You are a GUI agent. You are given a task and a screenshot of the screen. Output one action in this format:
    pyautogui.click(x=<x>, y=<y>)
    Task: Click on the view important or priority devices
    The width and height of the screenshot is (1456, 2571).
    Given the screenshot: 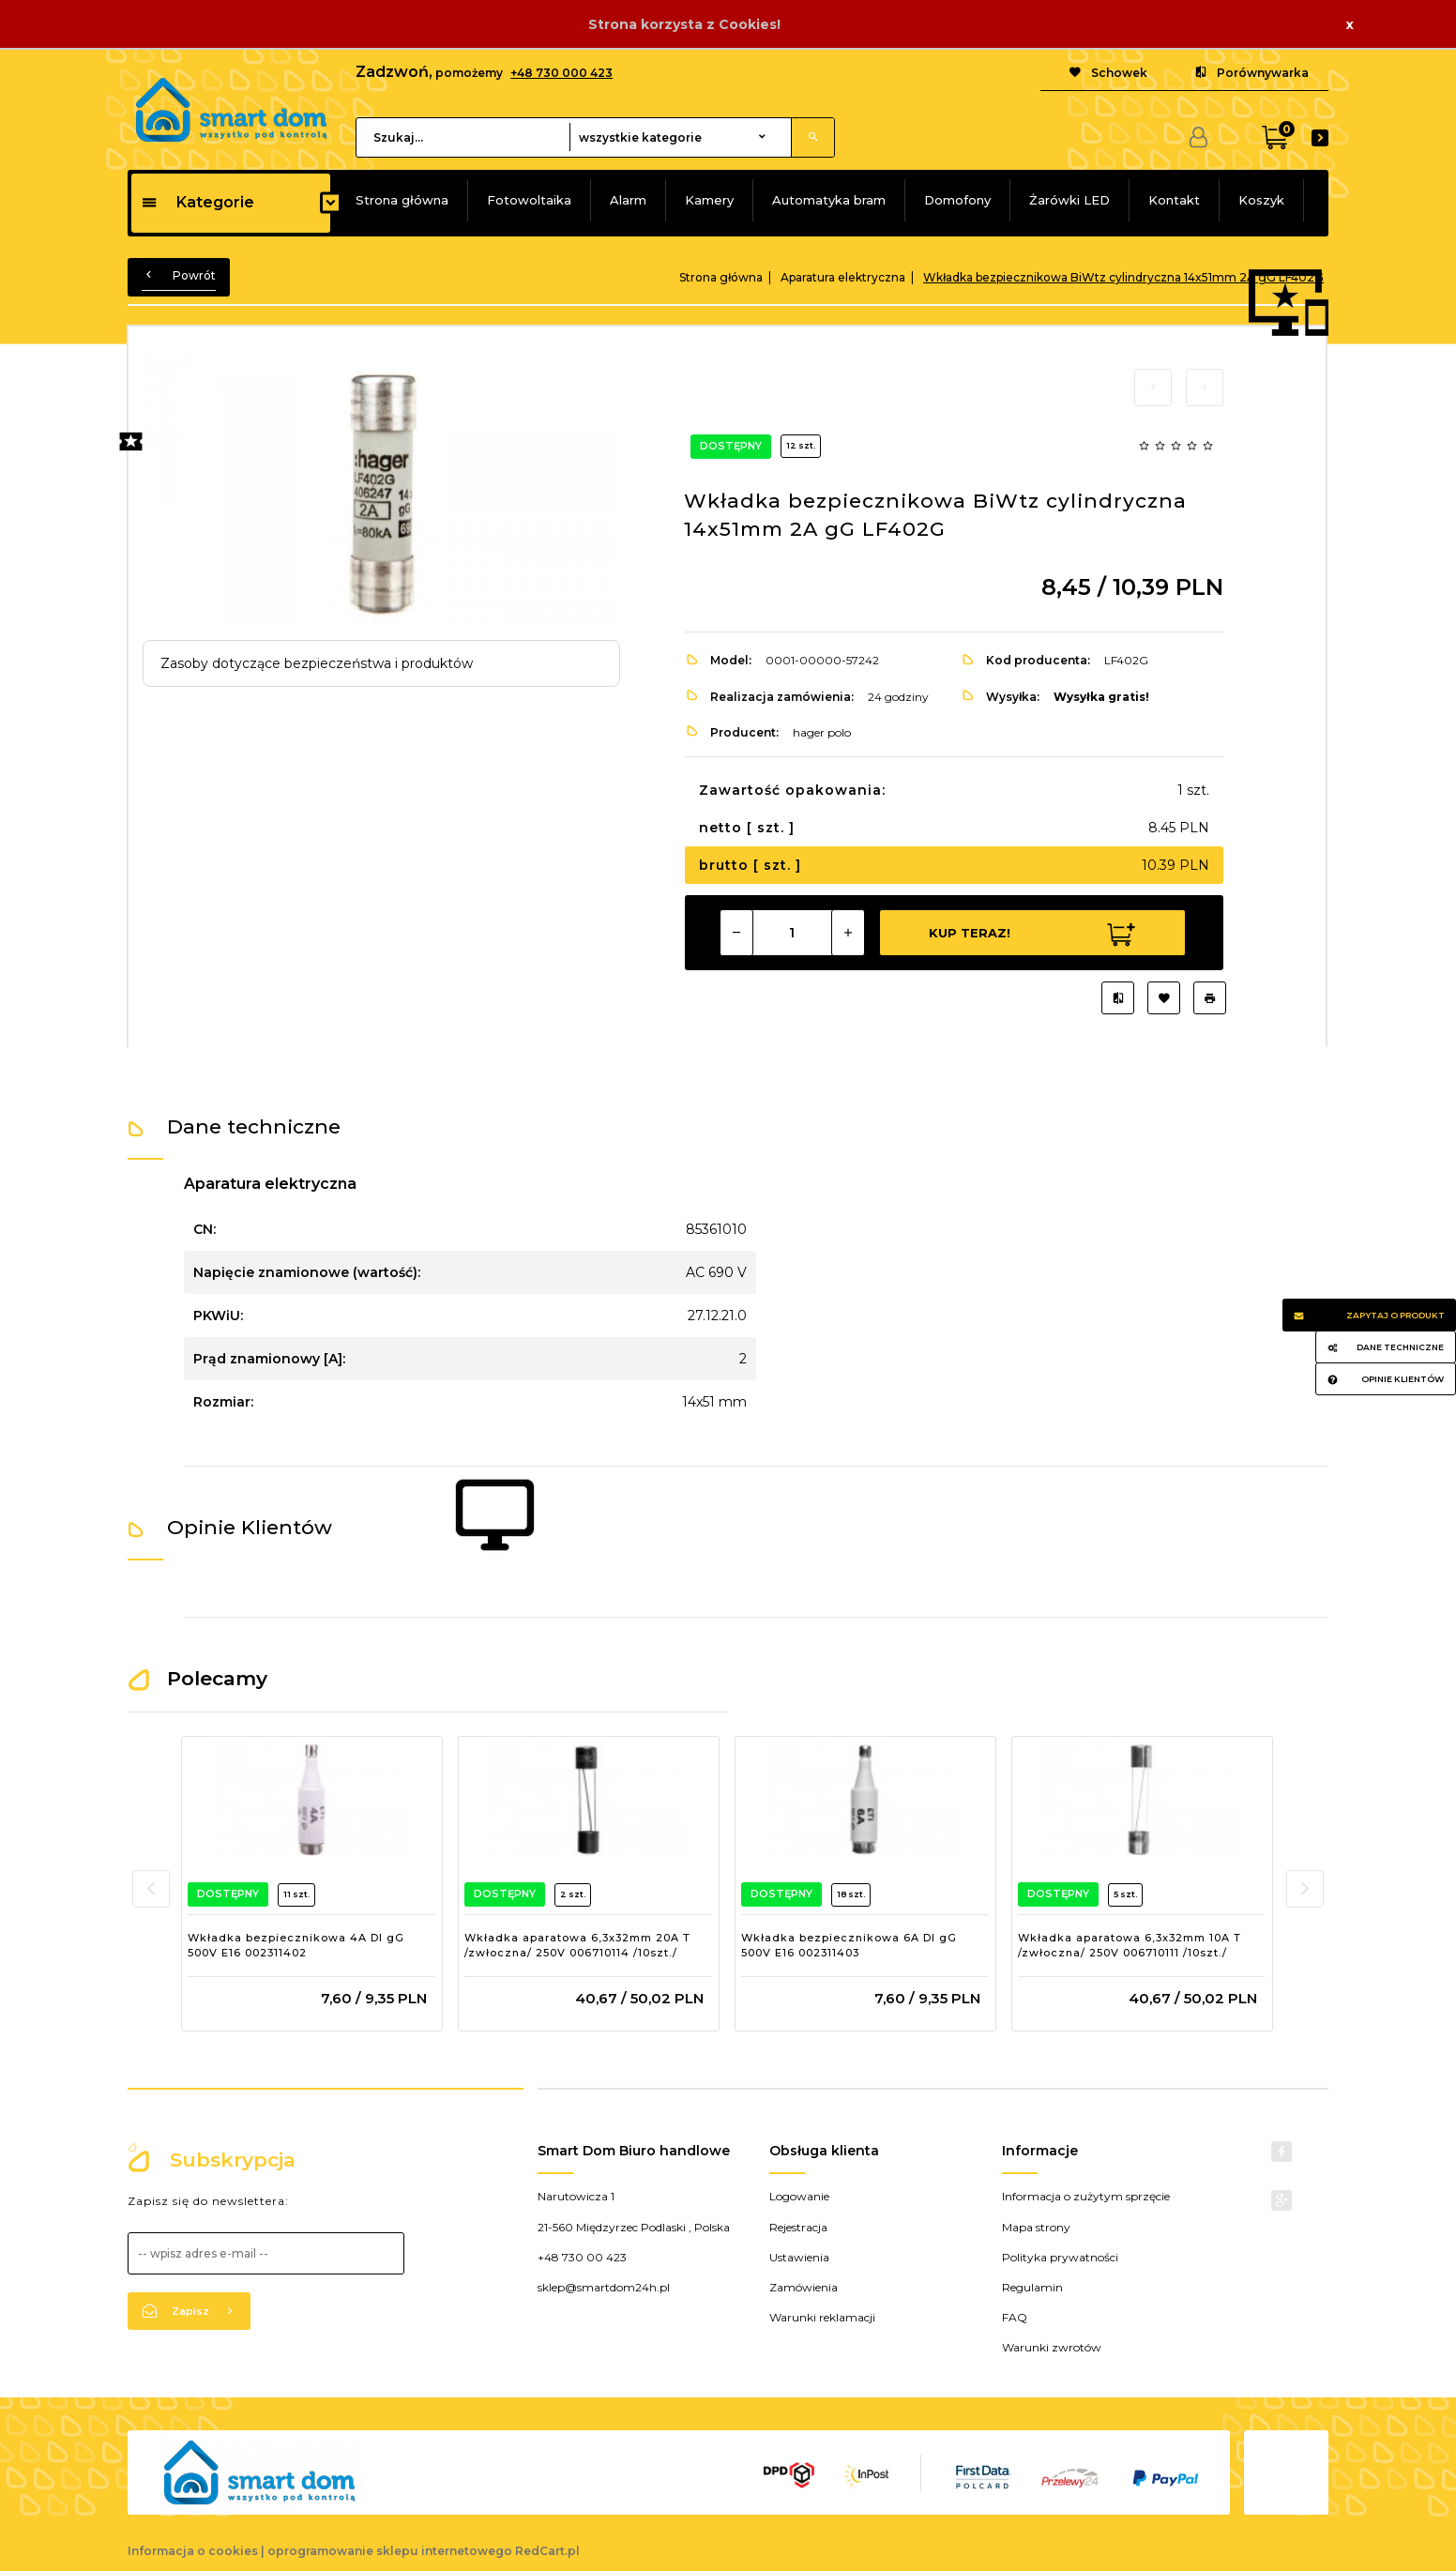 What is the action you would take?
    pyautogui.click(x=1288, y=302)
    